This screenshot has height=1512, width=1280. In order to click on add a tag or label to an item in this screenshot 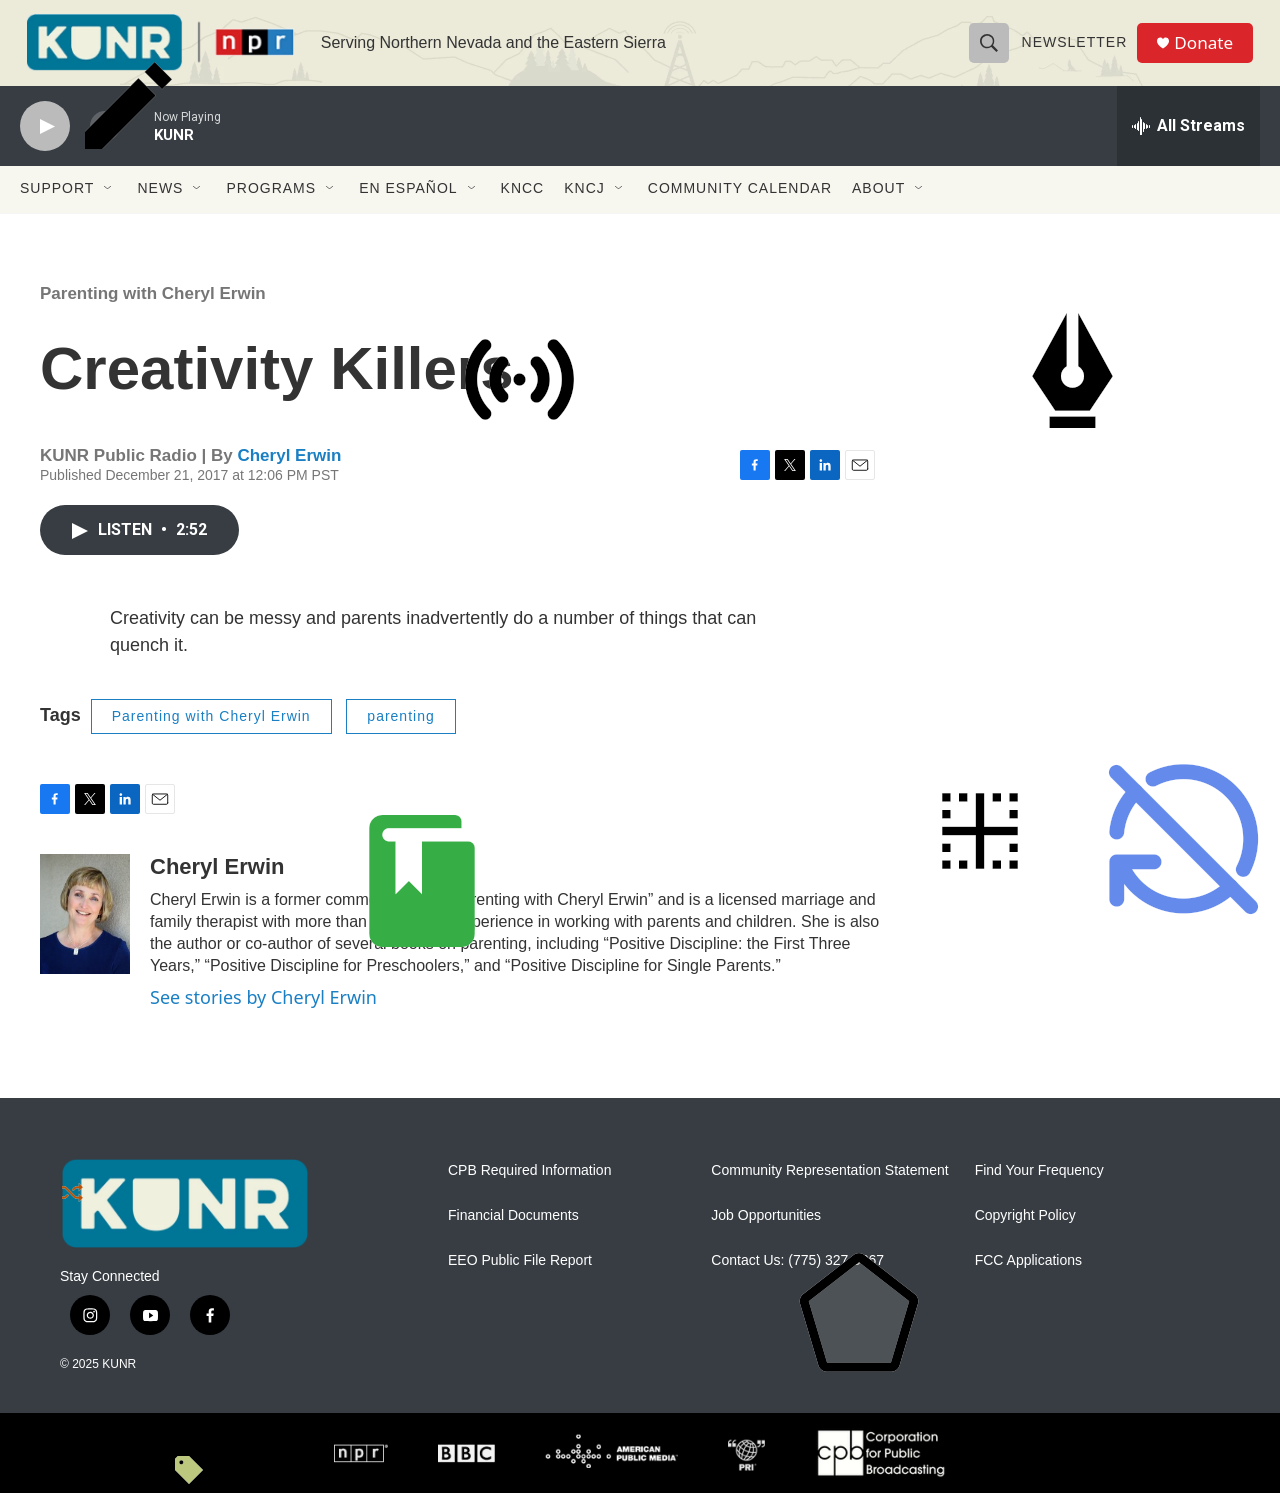, I will do `click(189, 1470)`.